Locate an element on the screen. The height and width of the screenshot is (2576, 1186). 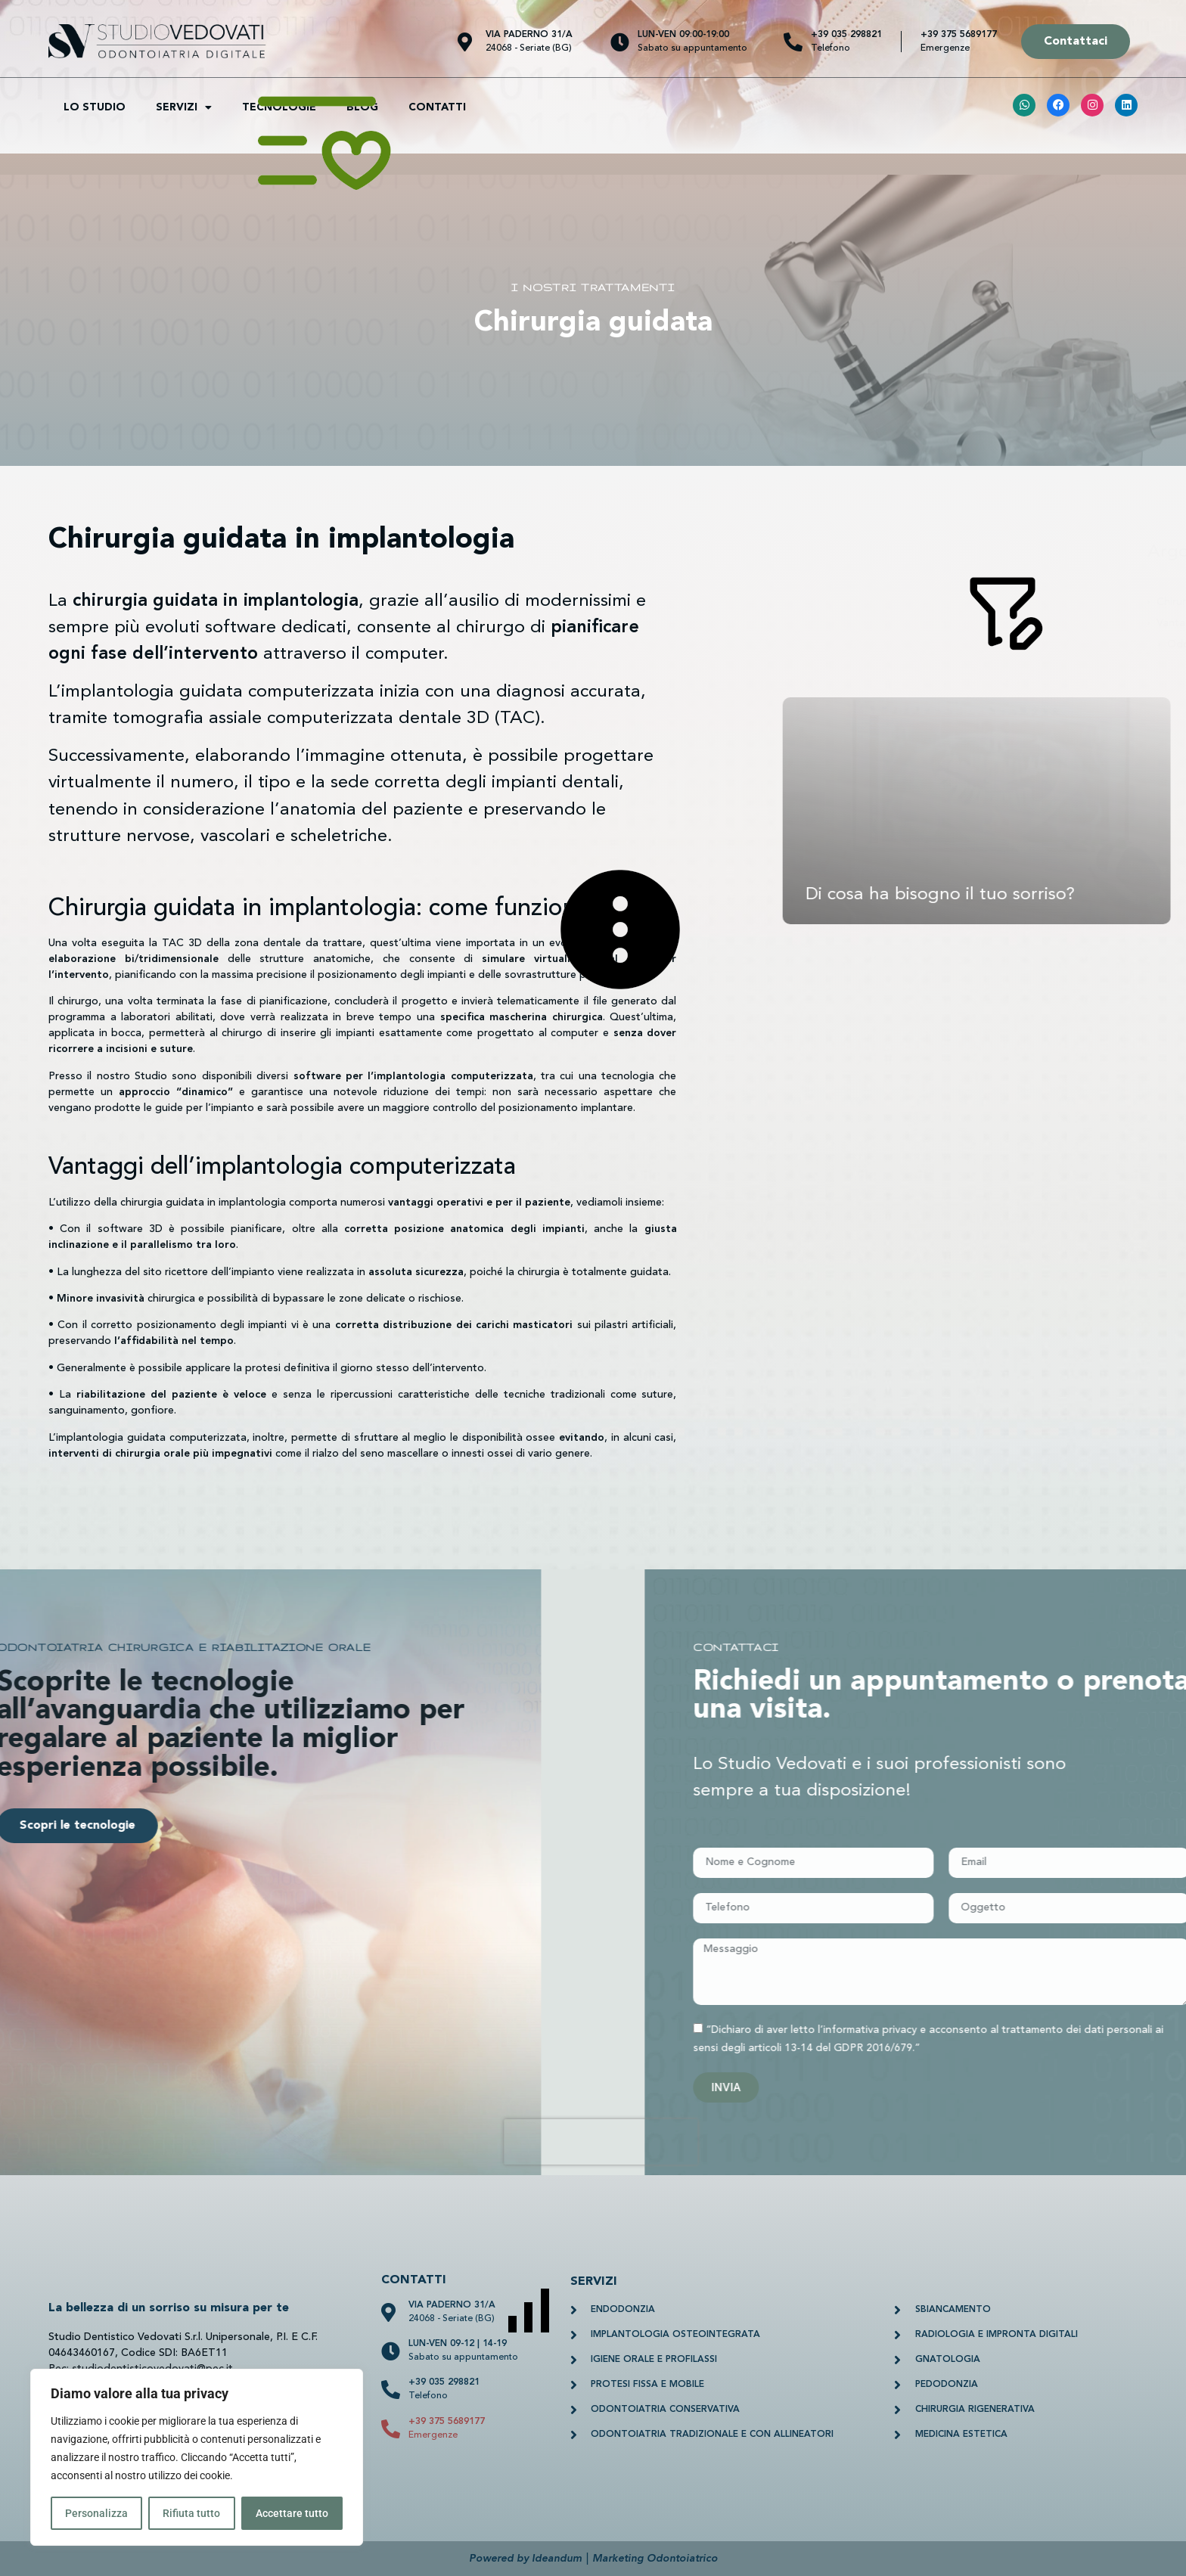
open more options menu is located at coordinates (620, 930).